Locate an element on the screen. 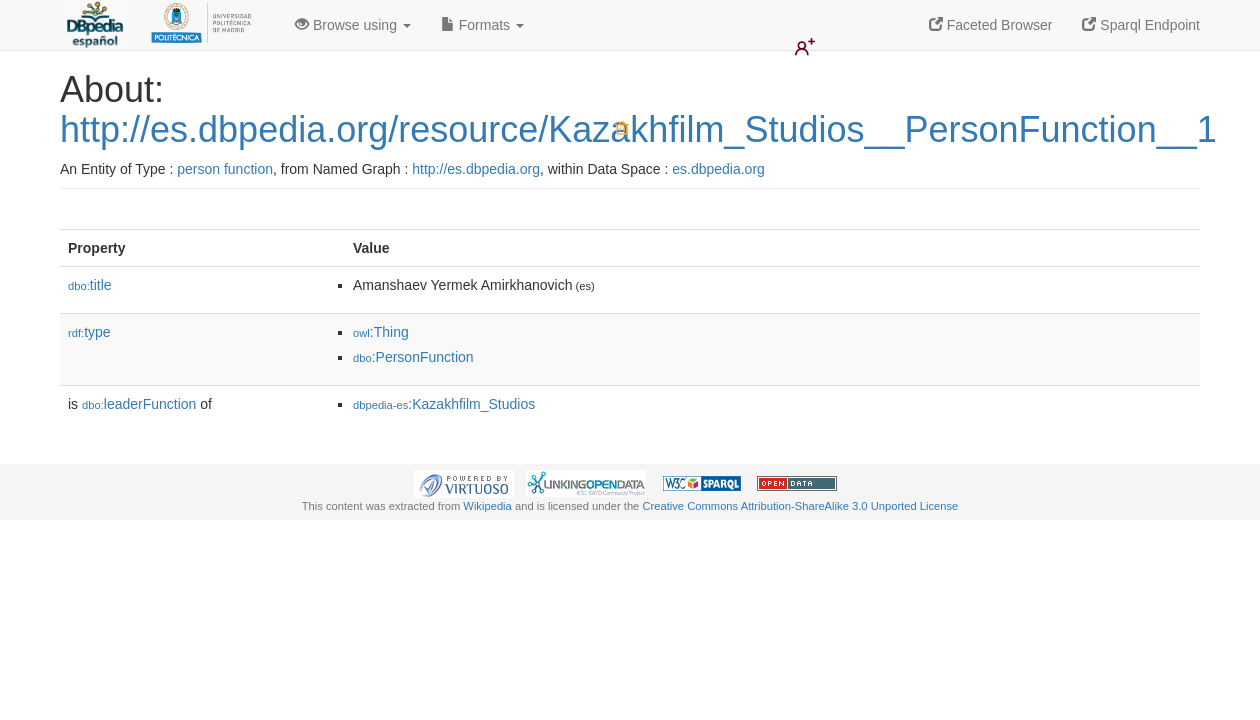  delete selected item is located at coordinates (622, 128).